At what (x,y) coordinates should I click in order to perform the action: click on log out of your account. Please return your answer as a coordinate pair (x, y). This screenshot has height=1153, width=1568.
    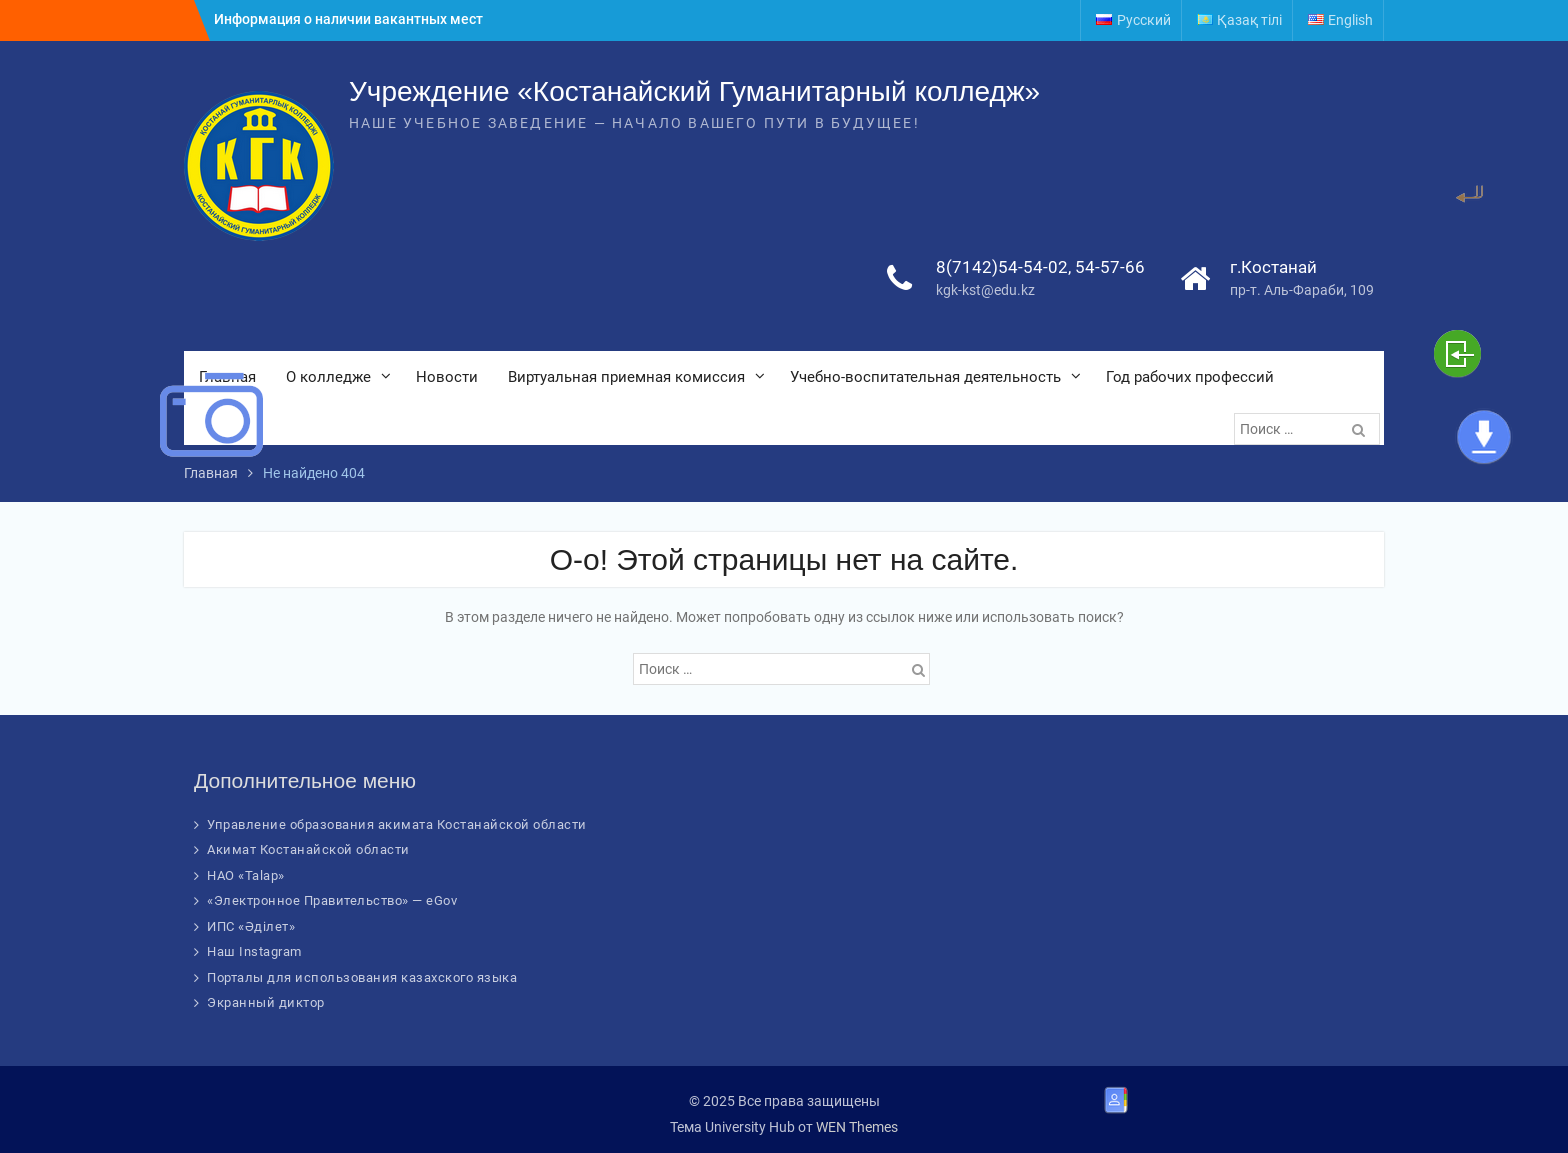
    Looking at the image, I should click on (1458, 354).